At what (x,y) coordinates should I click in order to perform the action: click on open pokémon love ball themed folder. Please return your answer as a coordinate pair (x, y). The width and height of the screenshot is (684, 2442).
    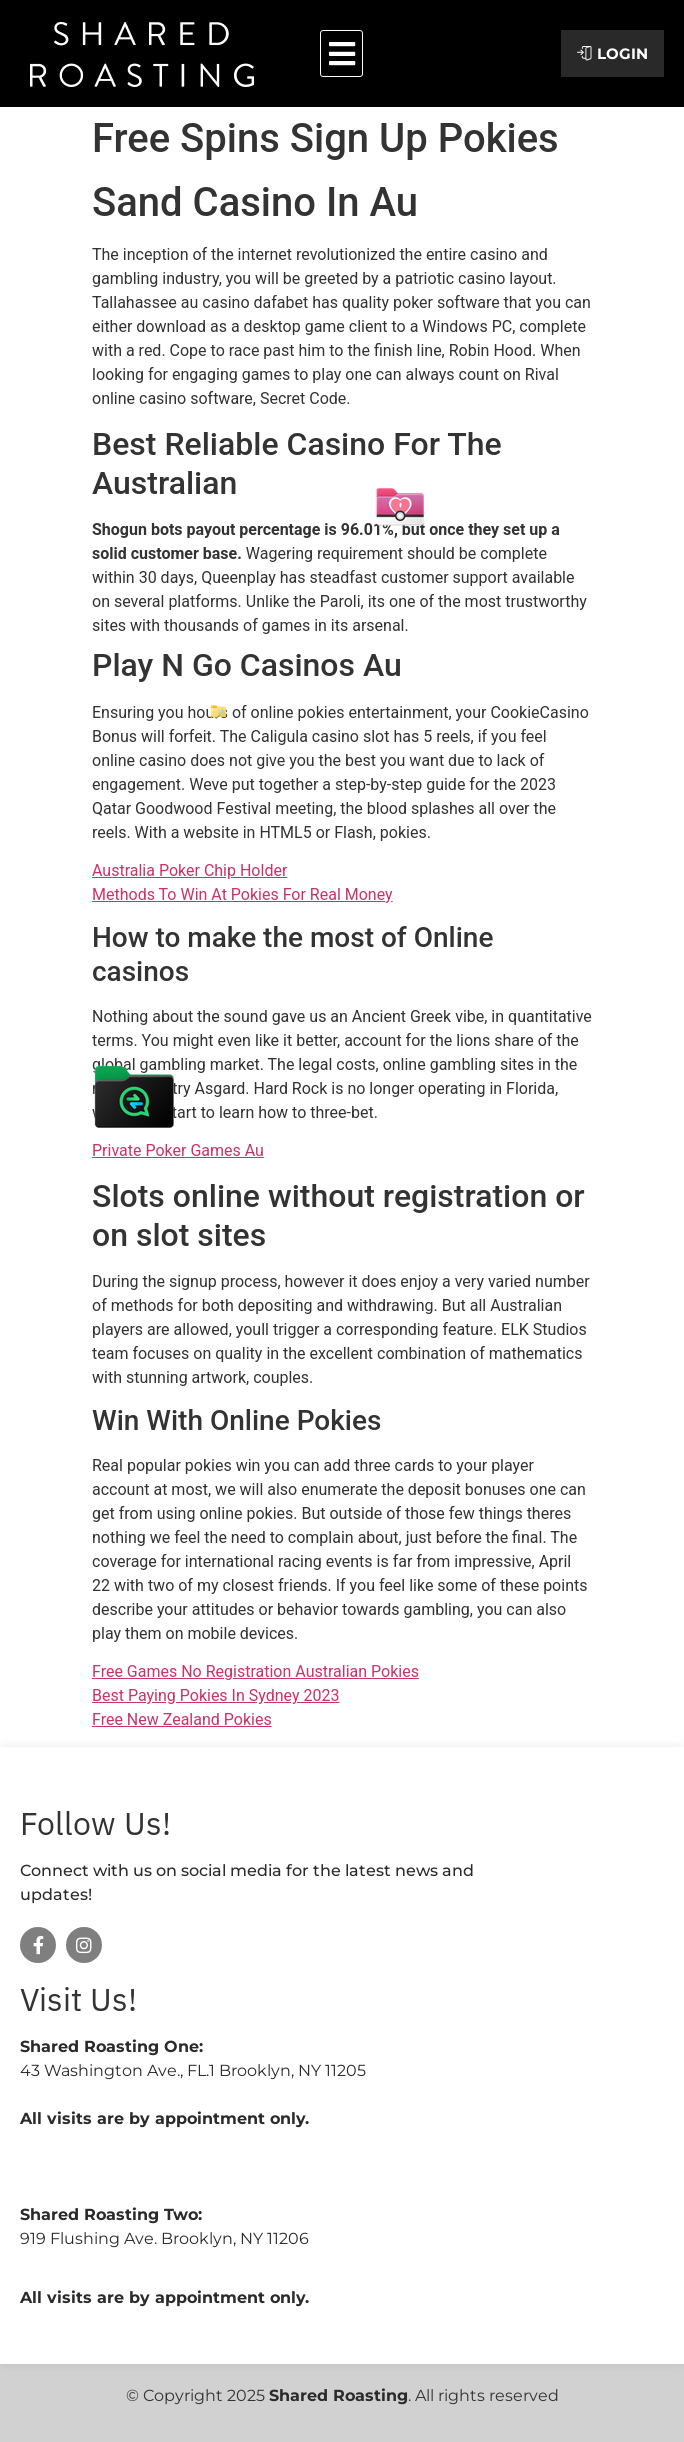
    Looking at the image, I should click on (400, 508).